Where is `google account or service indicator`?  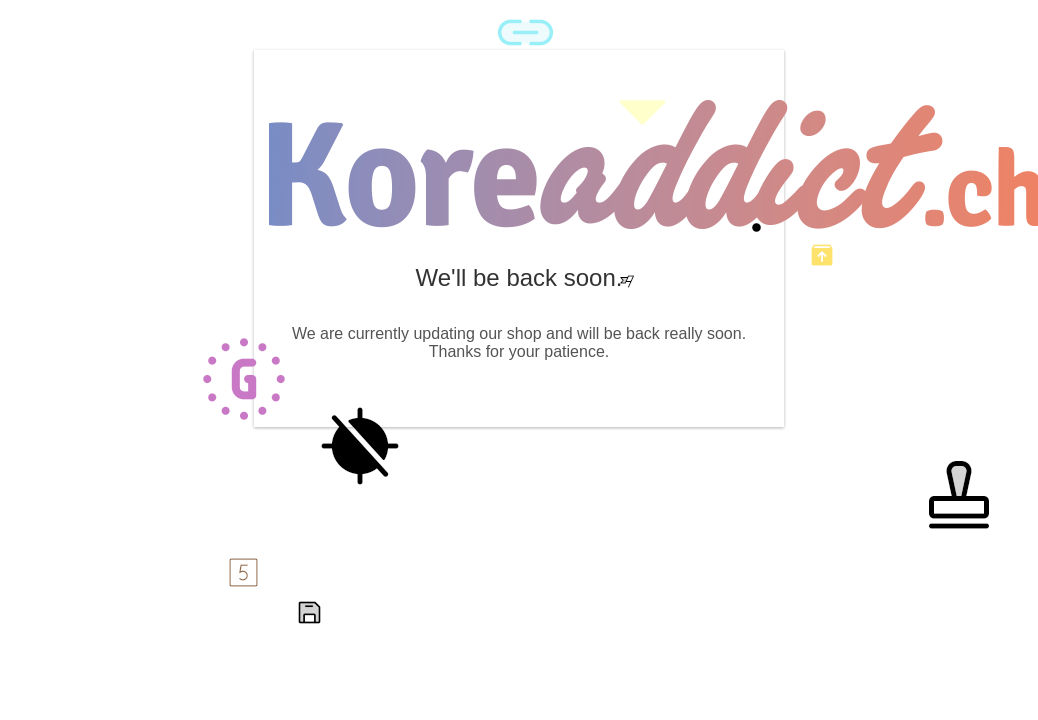
google account or service indicator is located at coordinates (244, 379).